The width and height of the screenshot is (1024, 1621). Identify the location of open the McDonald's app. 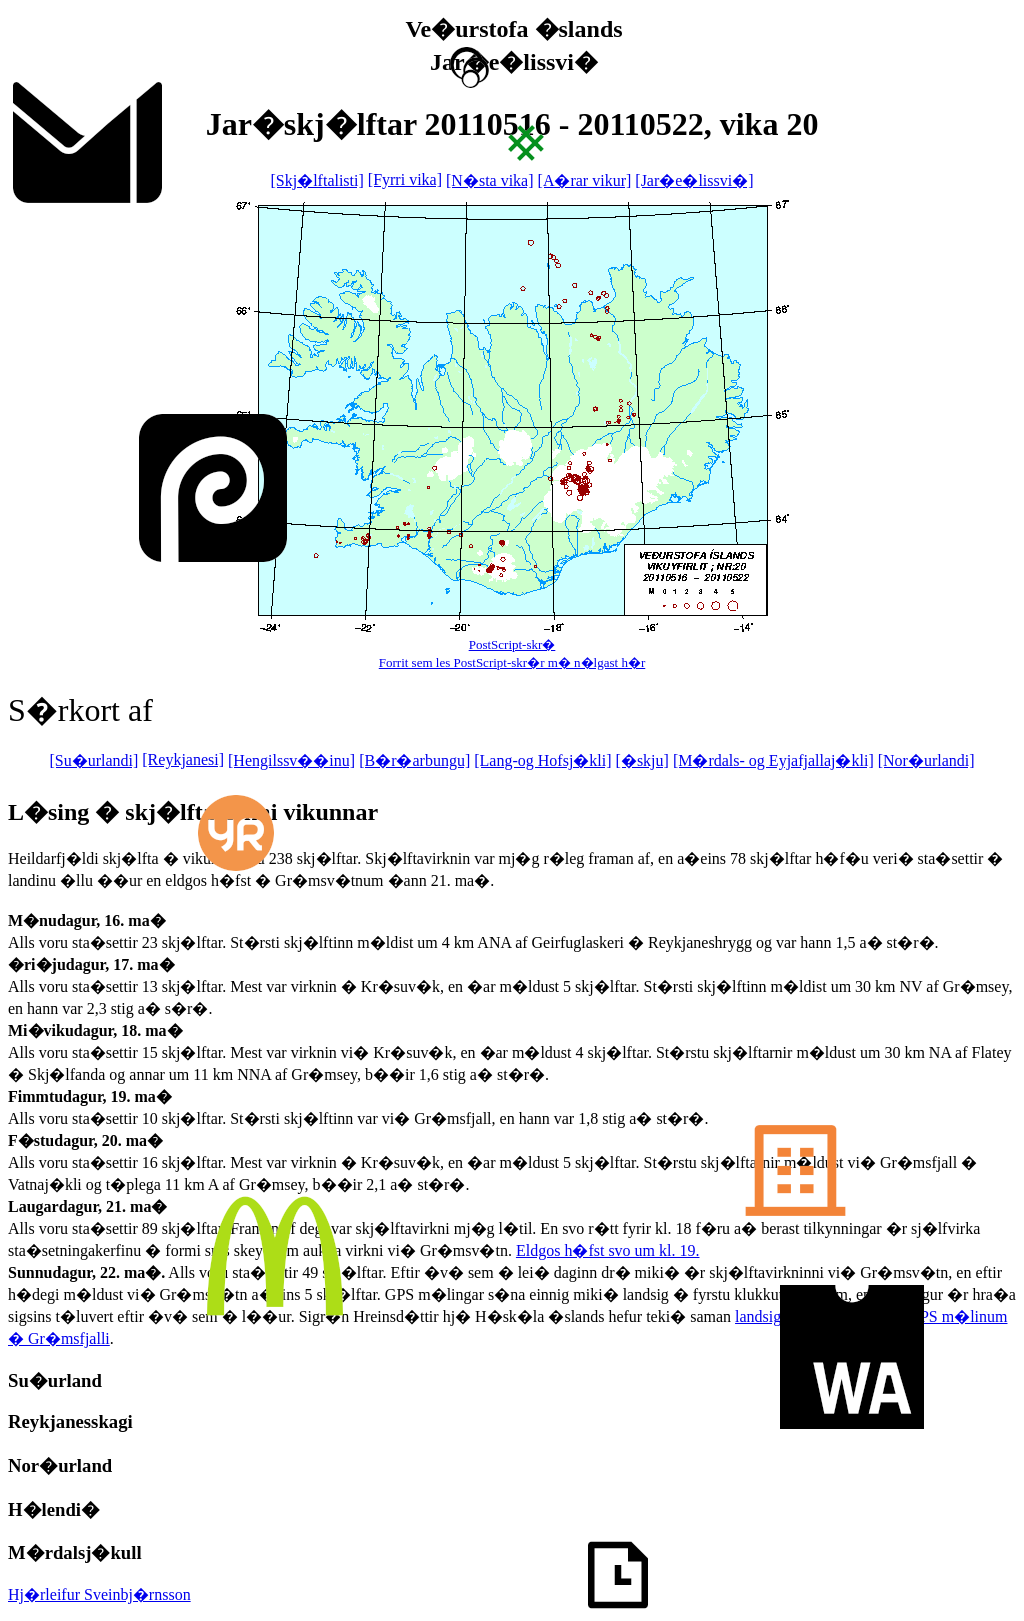
(275, 1256).